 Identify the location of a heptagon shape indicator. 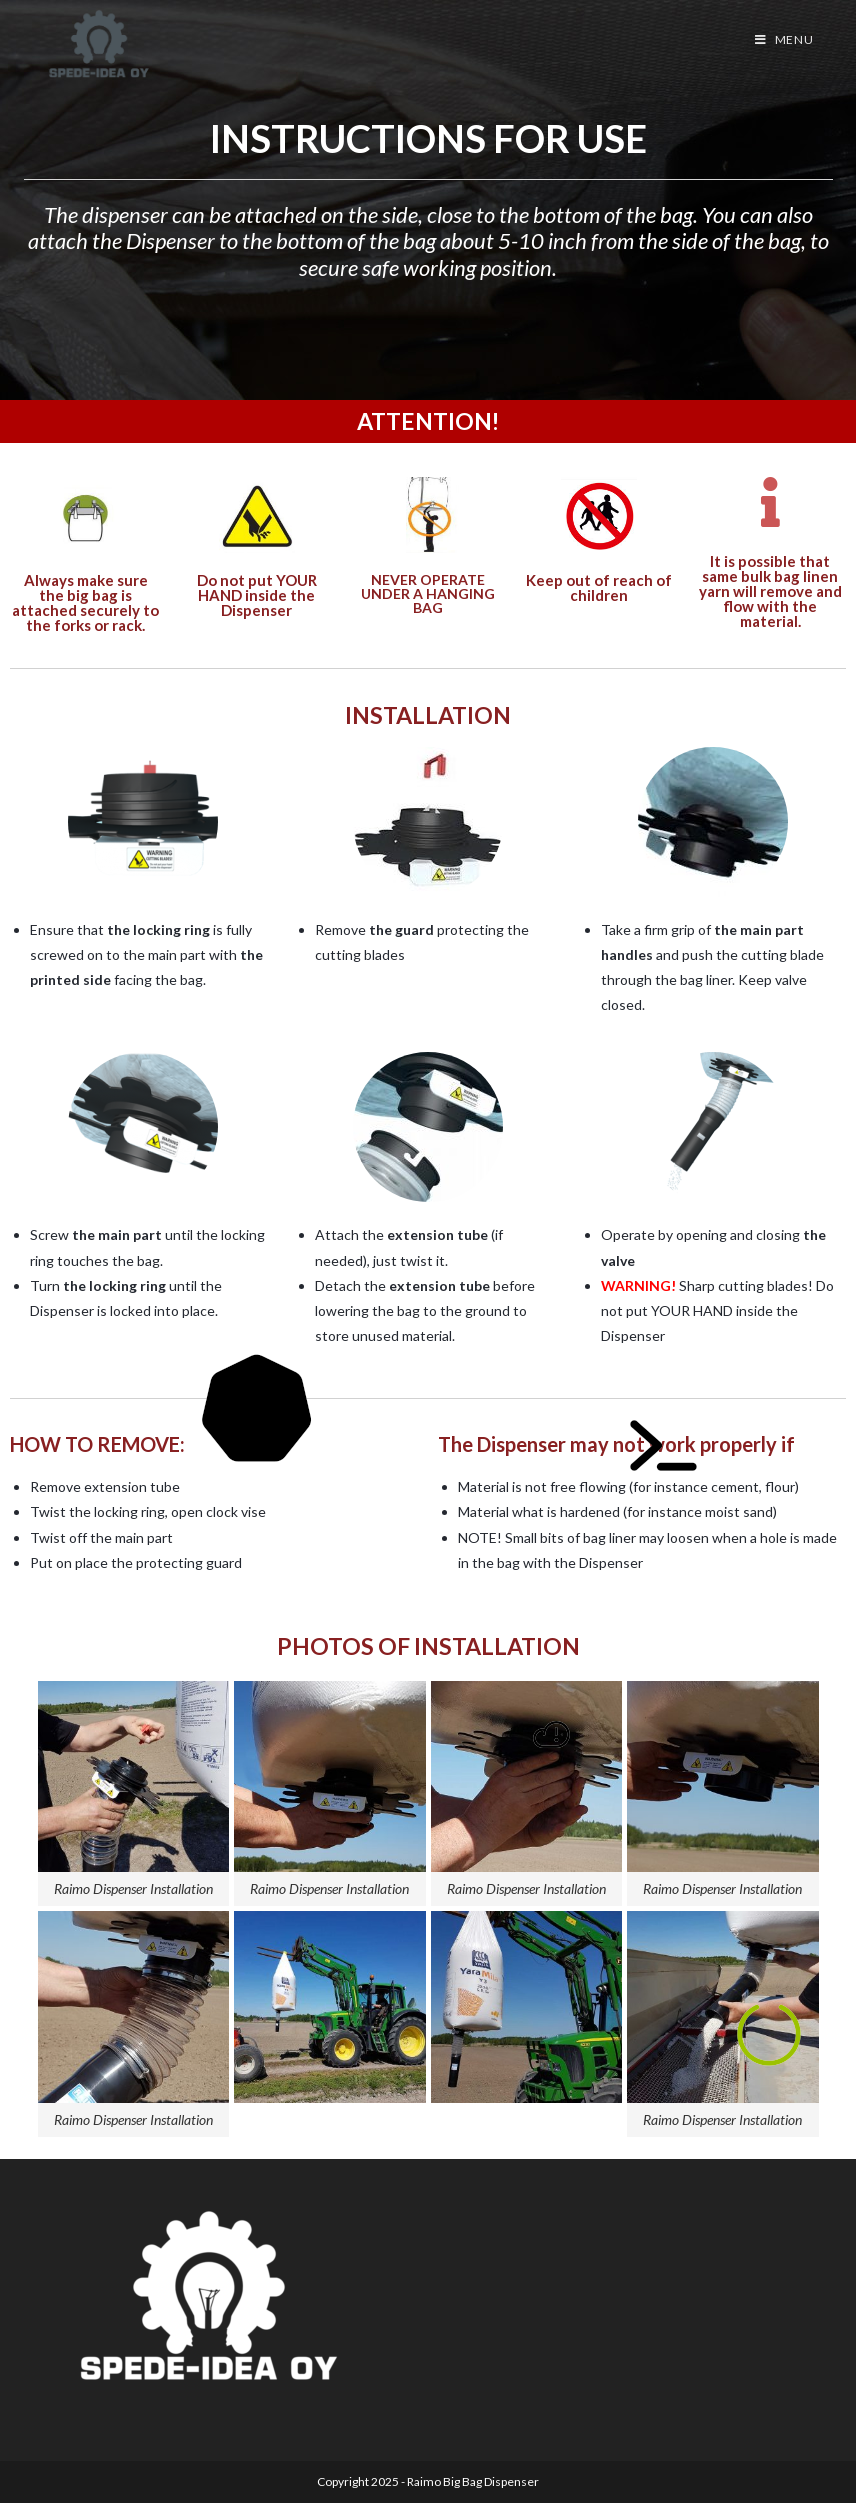
(256, 1411).